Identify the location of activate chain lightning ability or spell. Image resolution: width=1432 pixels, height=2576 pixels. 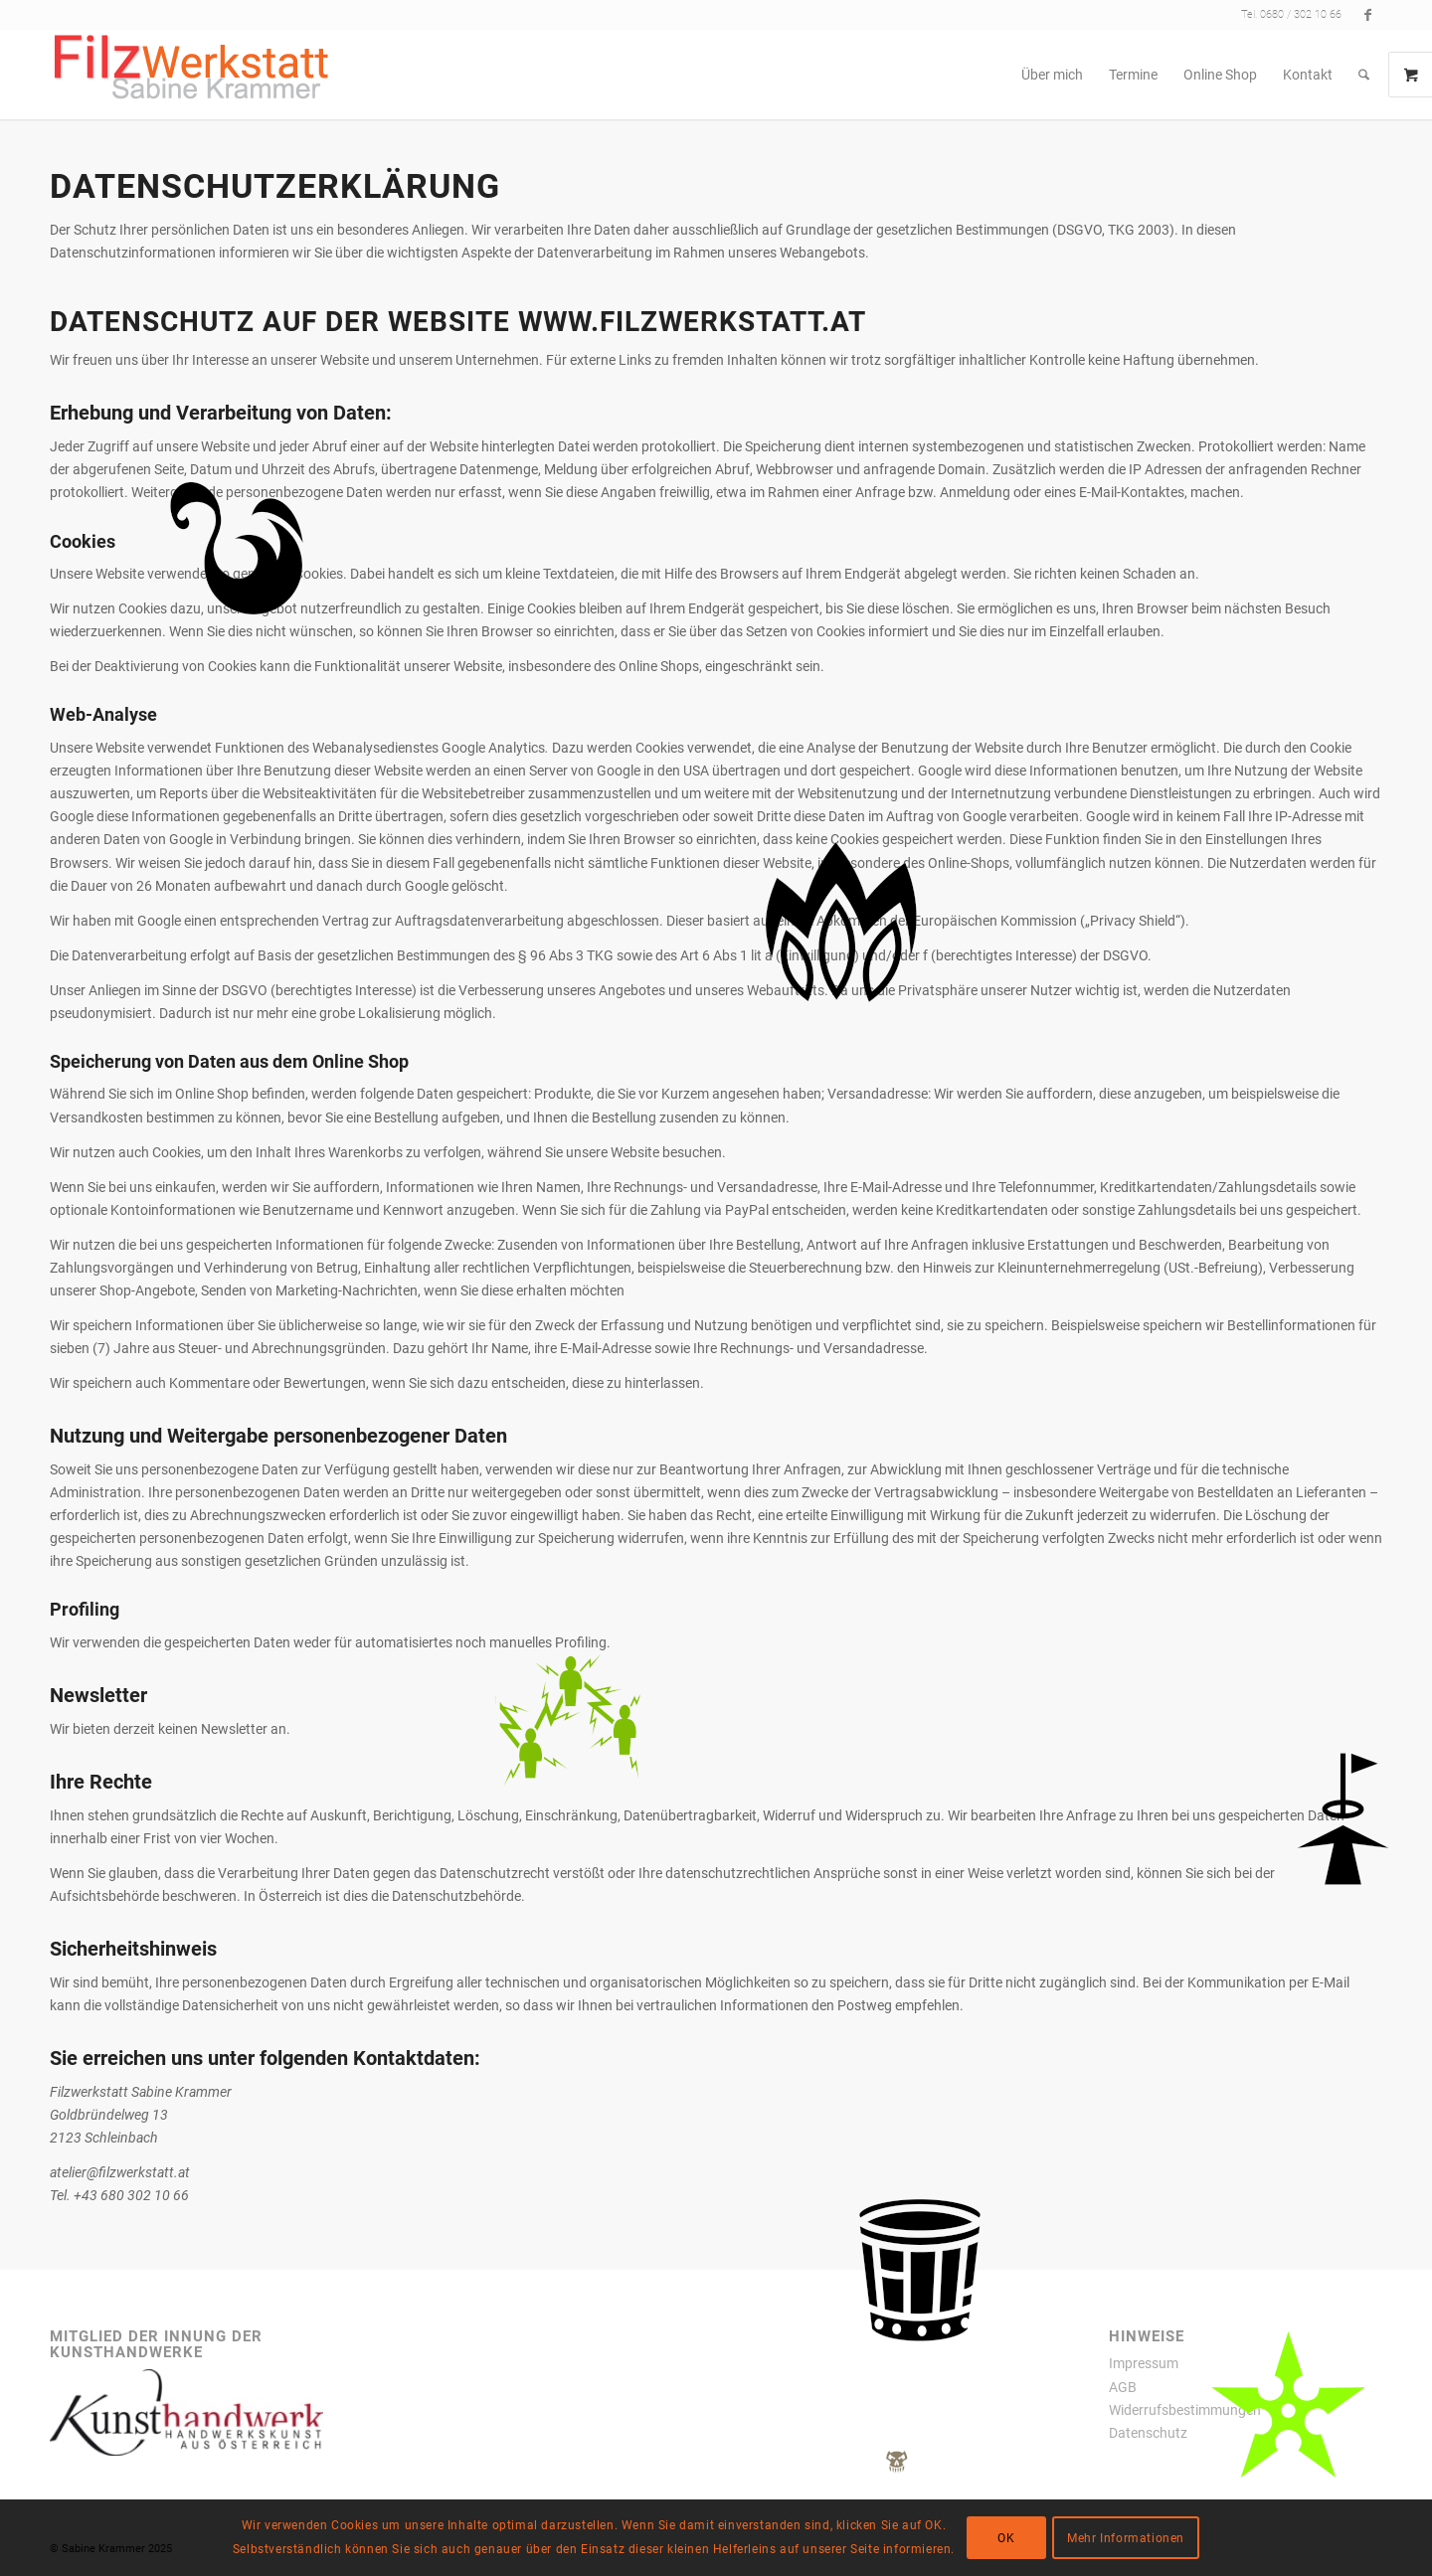
(570, 1720).